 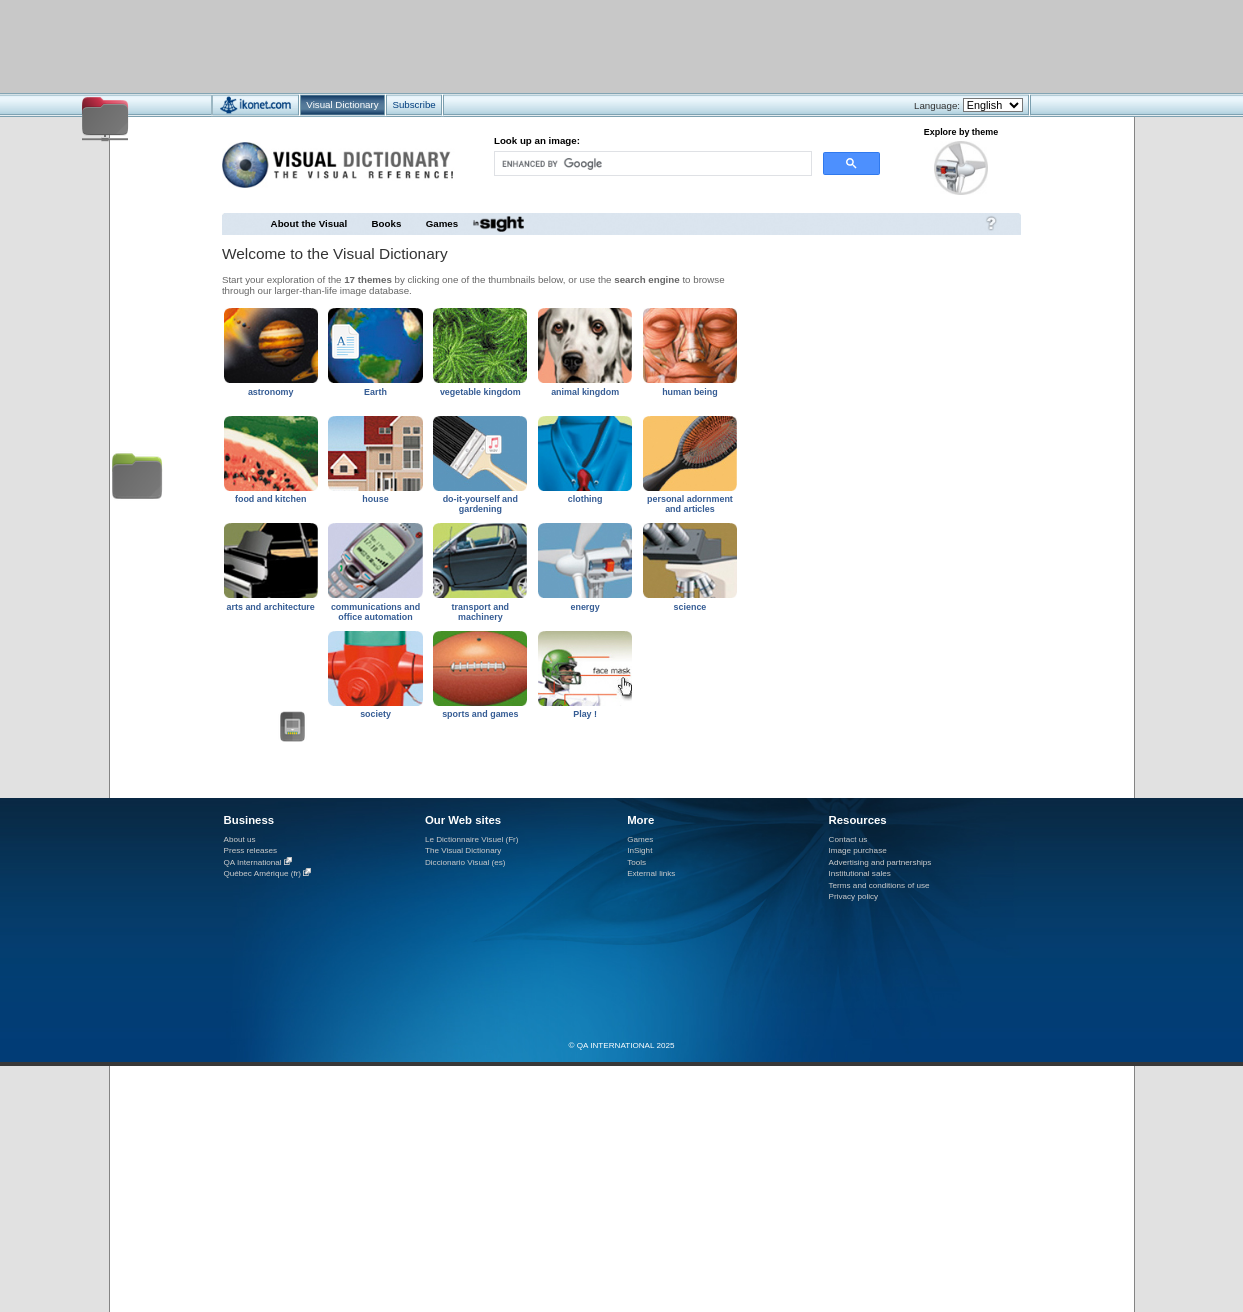 I want to click on game boy advance ROM file, so click(x=292, y=726).